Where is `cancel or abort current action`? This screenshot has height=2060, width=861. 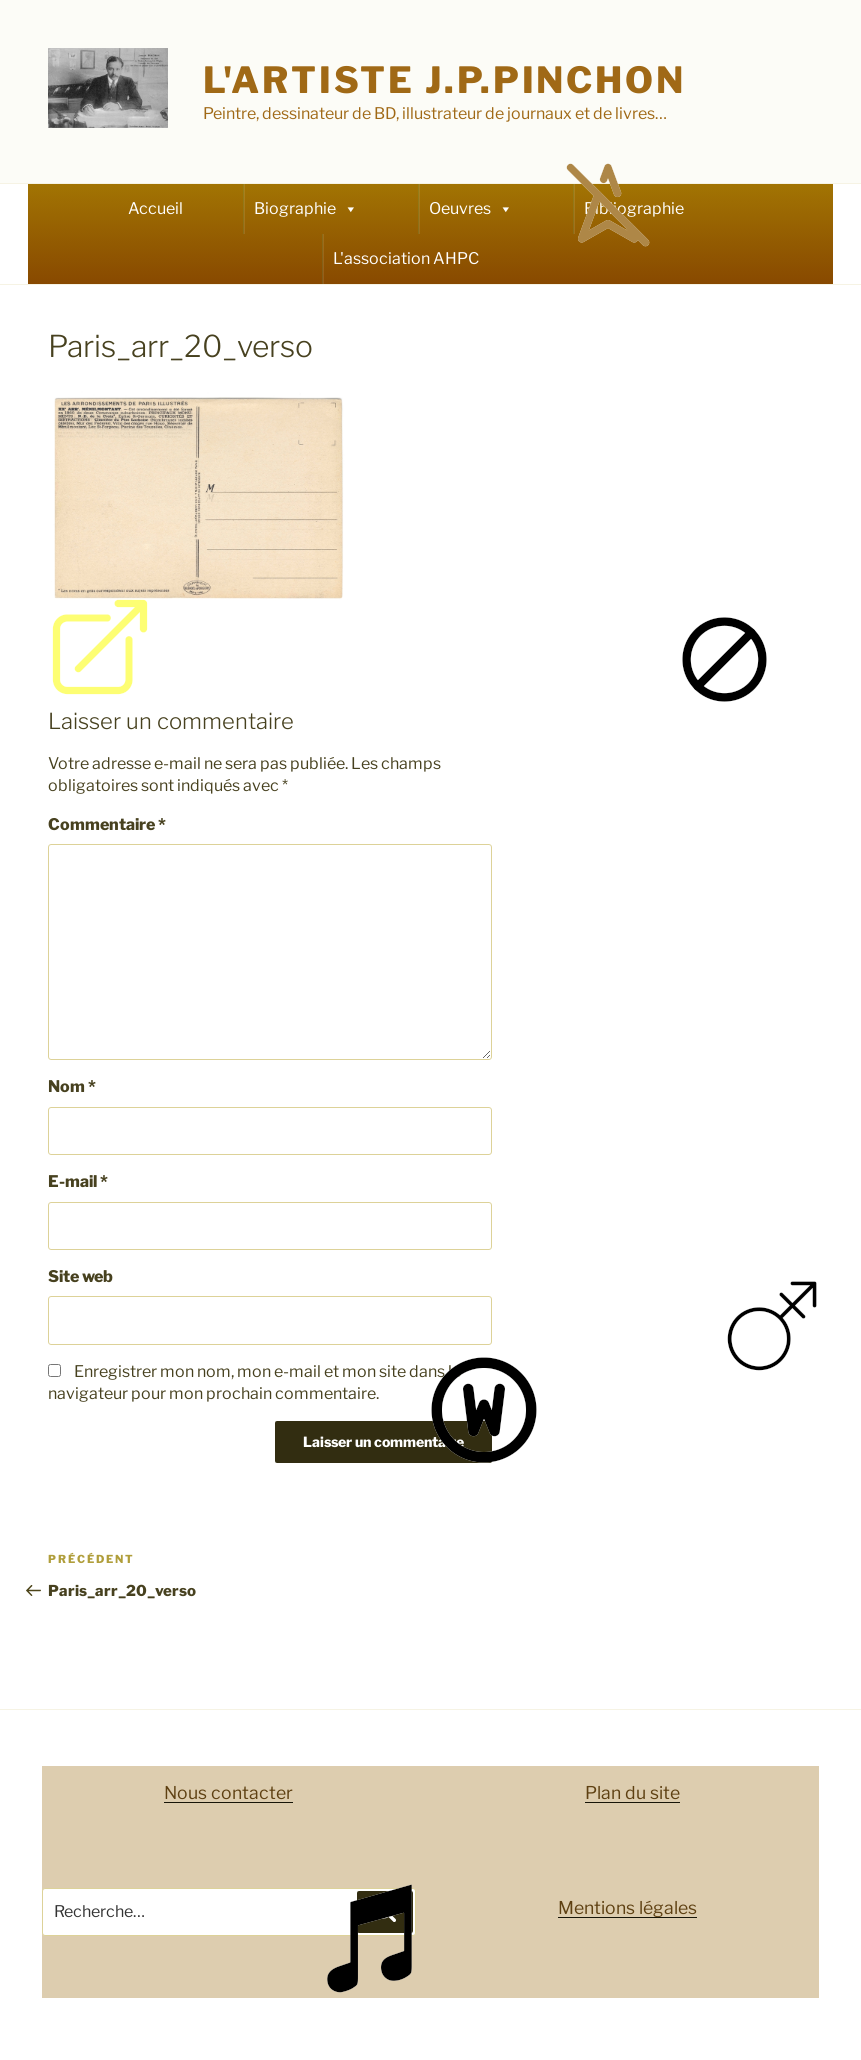
cancel or abort current action is located at coordinates (724, 659).